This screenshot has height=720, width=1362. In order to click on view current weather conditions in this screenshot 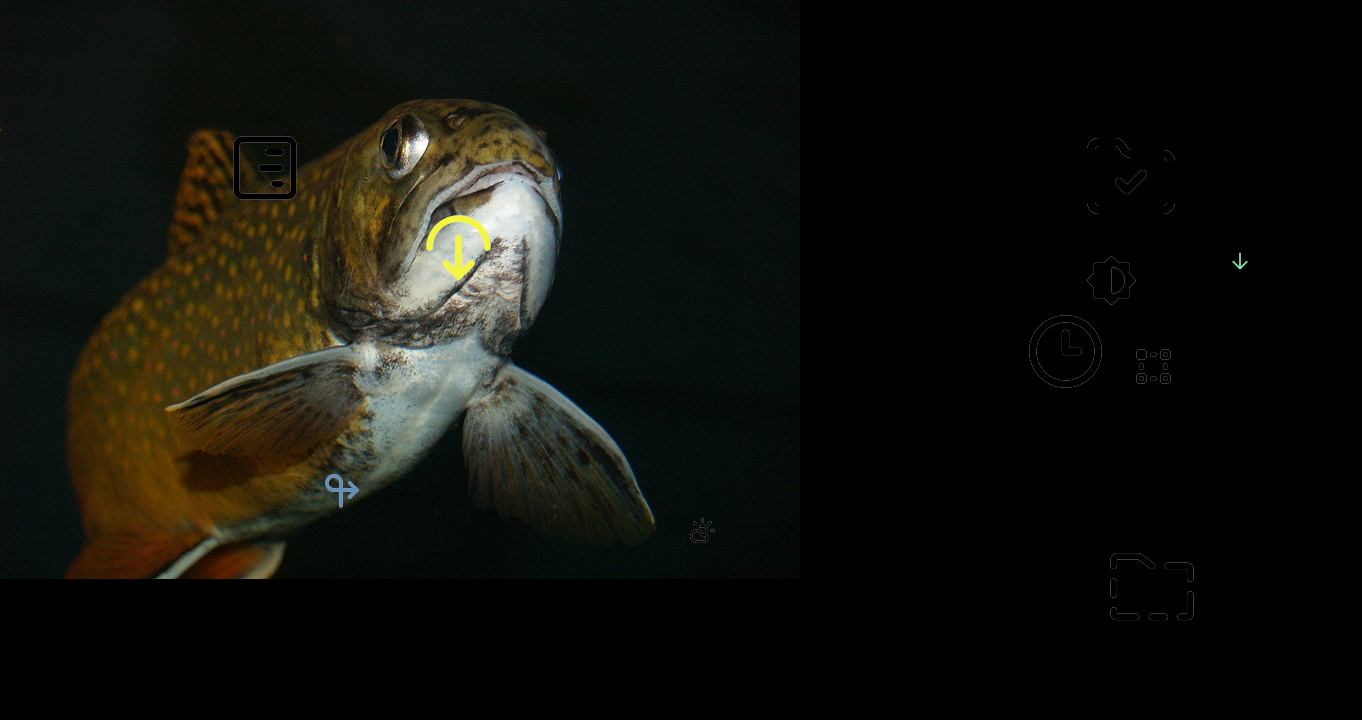, I will do `click(702, 530)`.